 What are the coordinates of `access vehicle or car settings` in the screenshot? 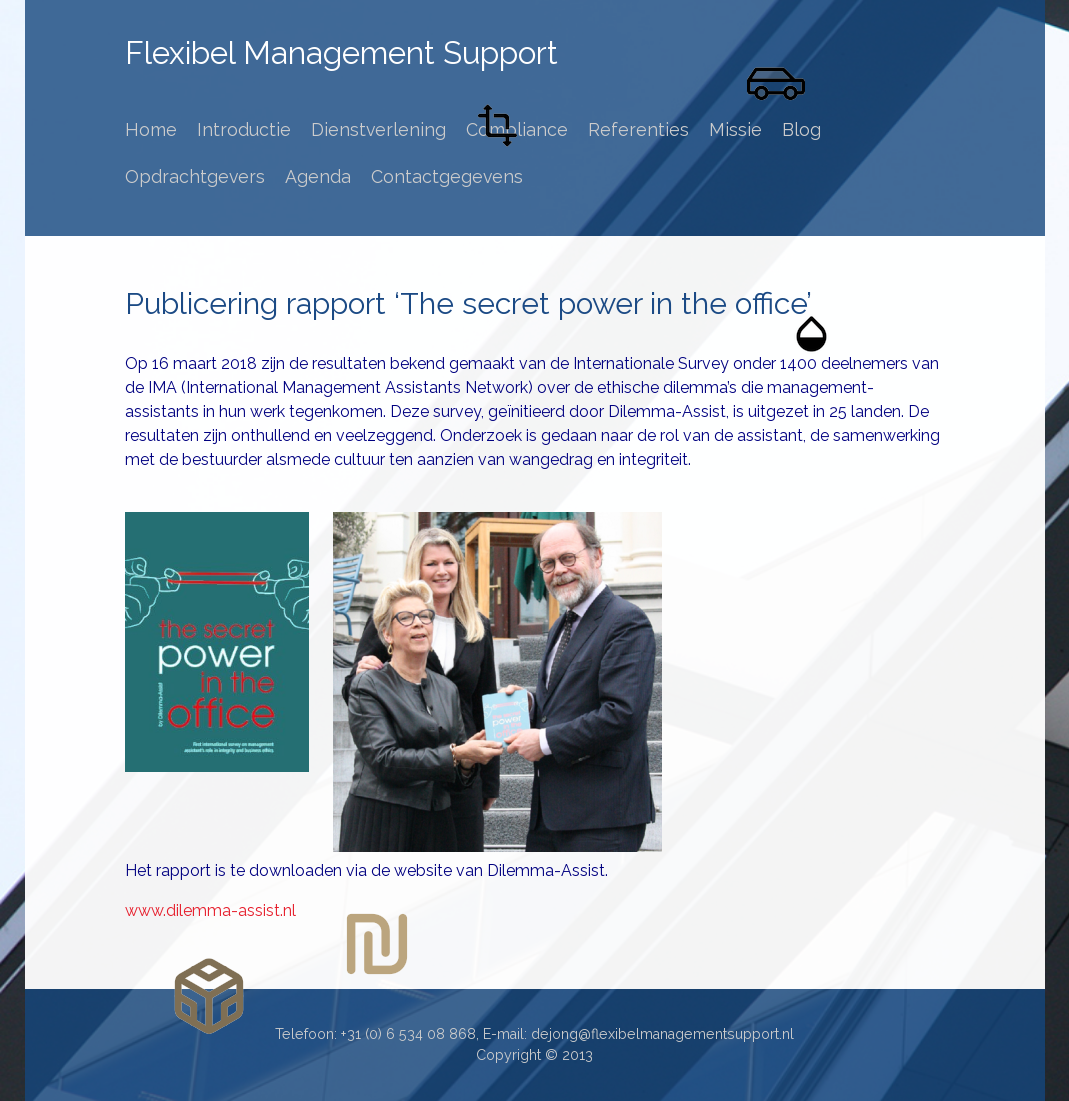 It's located at (776, 82).